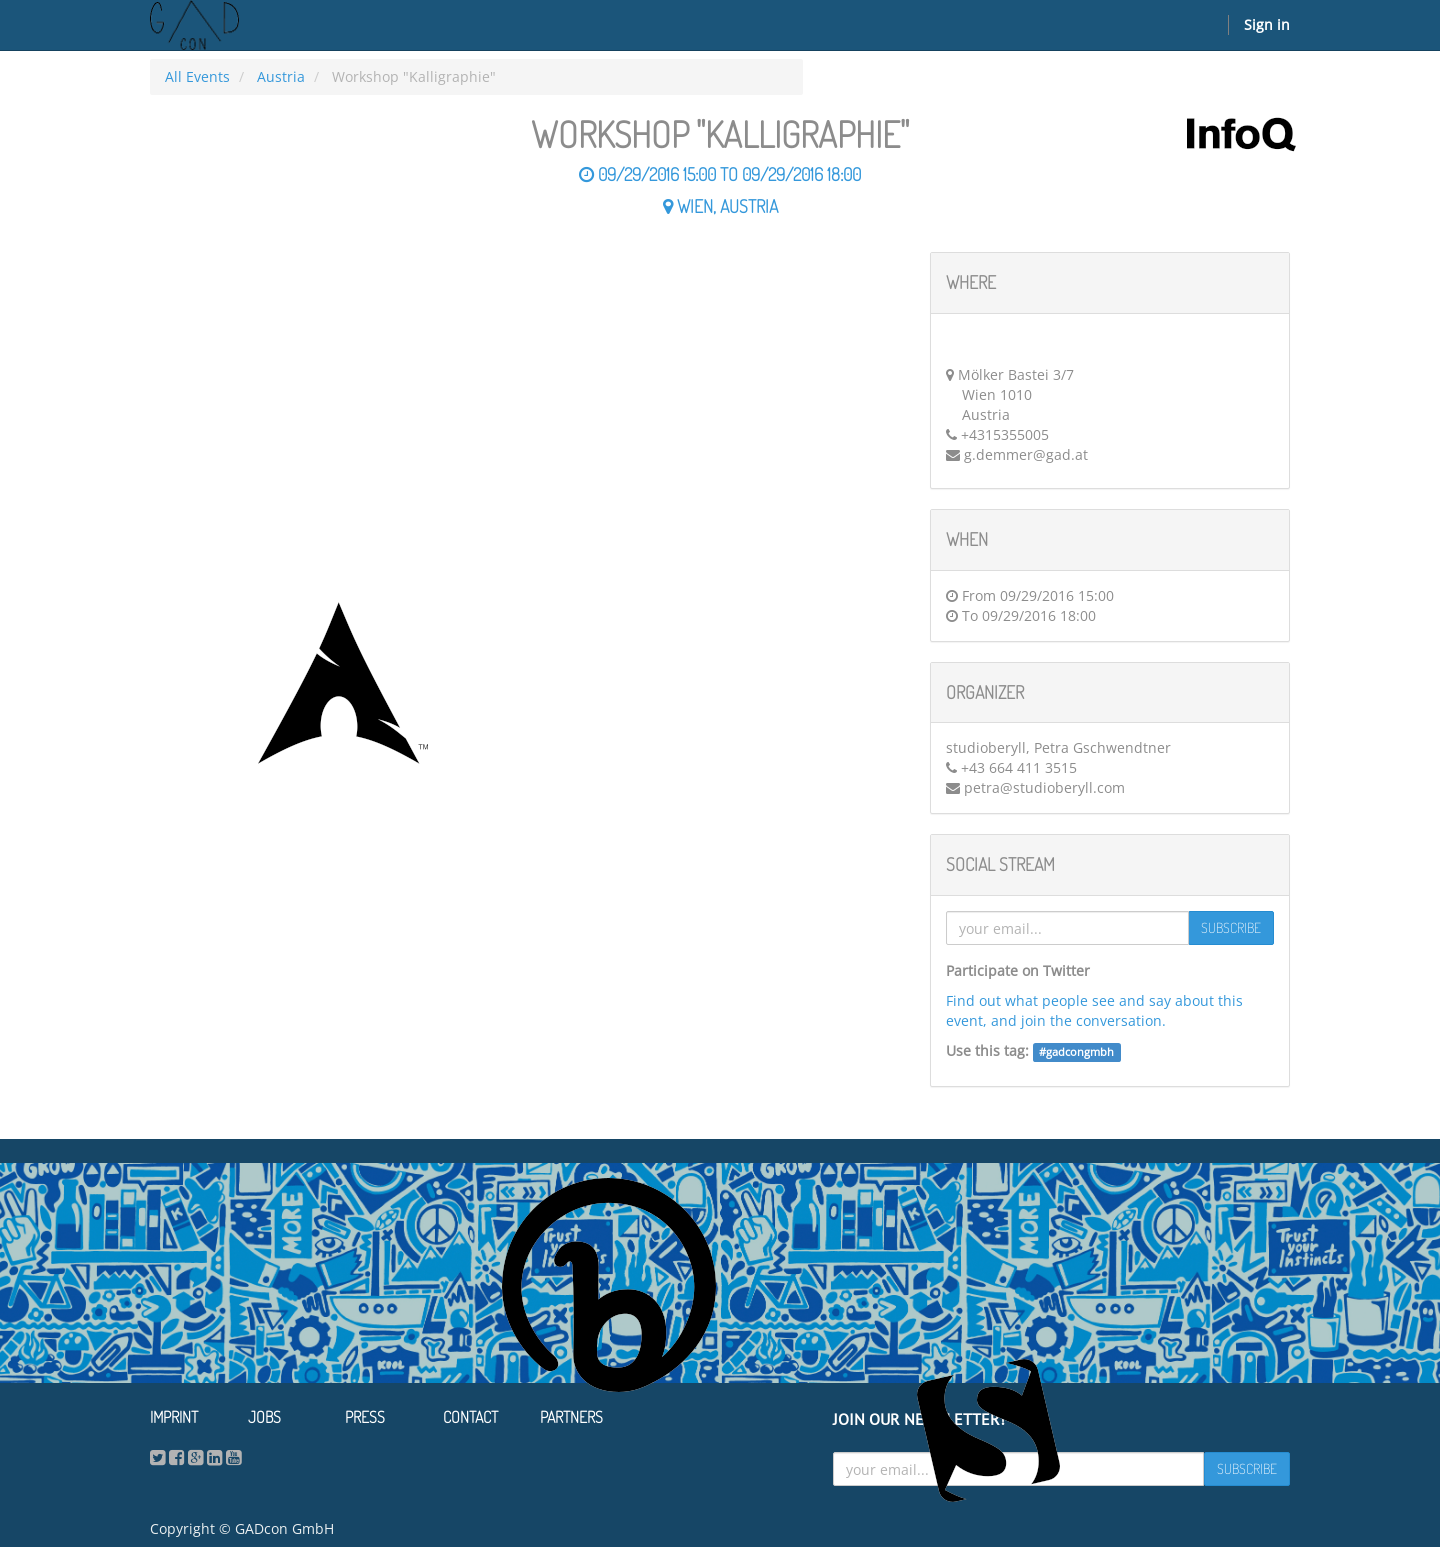  I want to click on visit the InfoQ website, so click(1241, 134).